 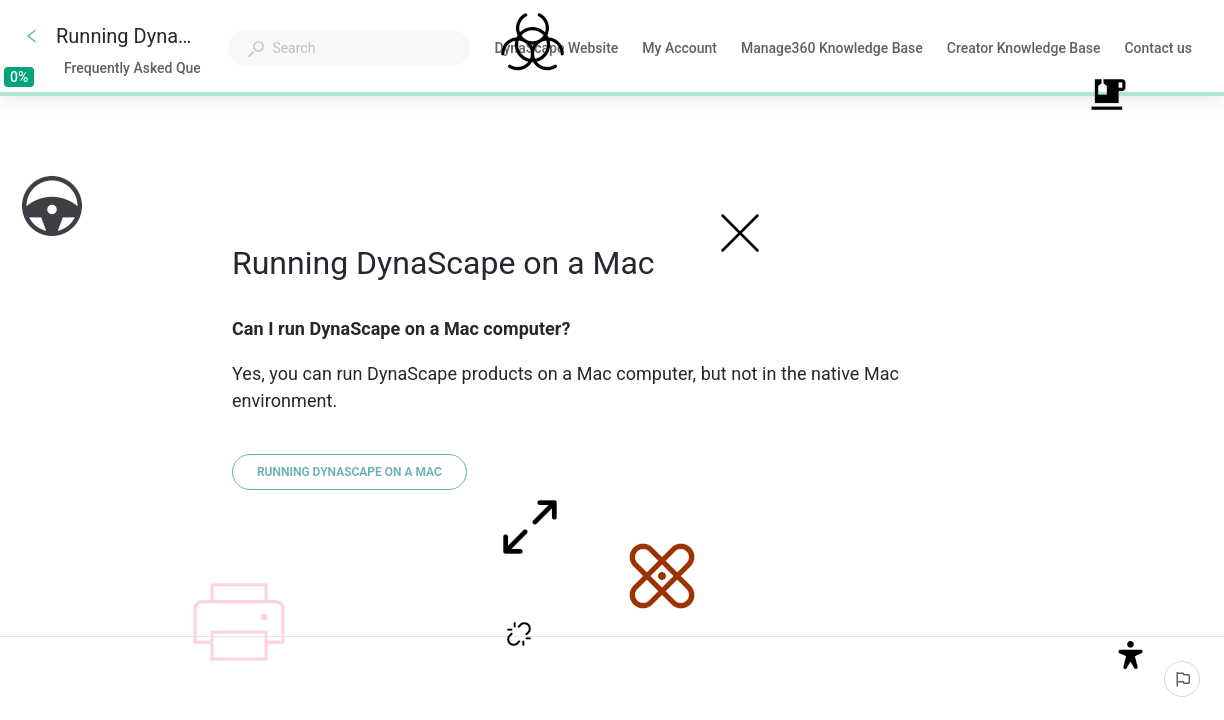 What do you see at coordinates (239, 622) in the screenshot?
I see `print the current document` at bounding box center [239, 622].